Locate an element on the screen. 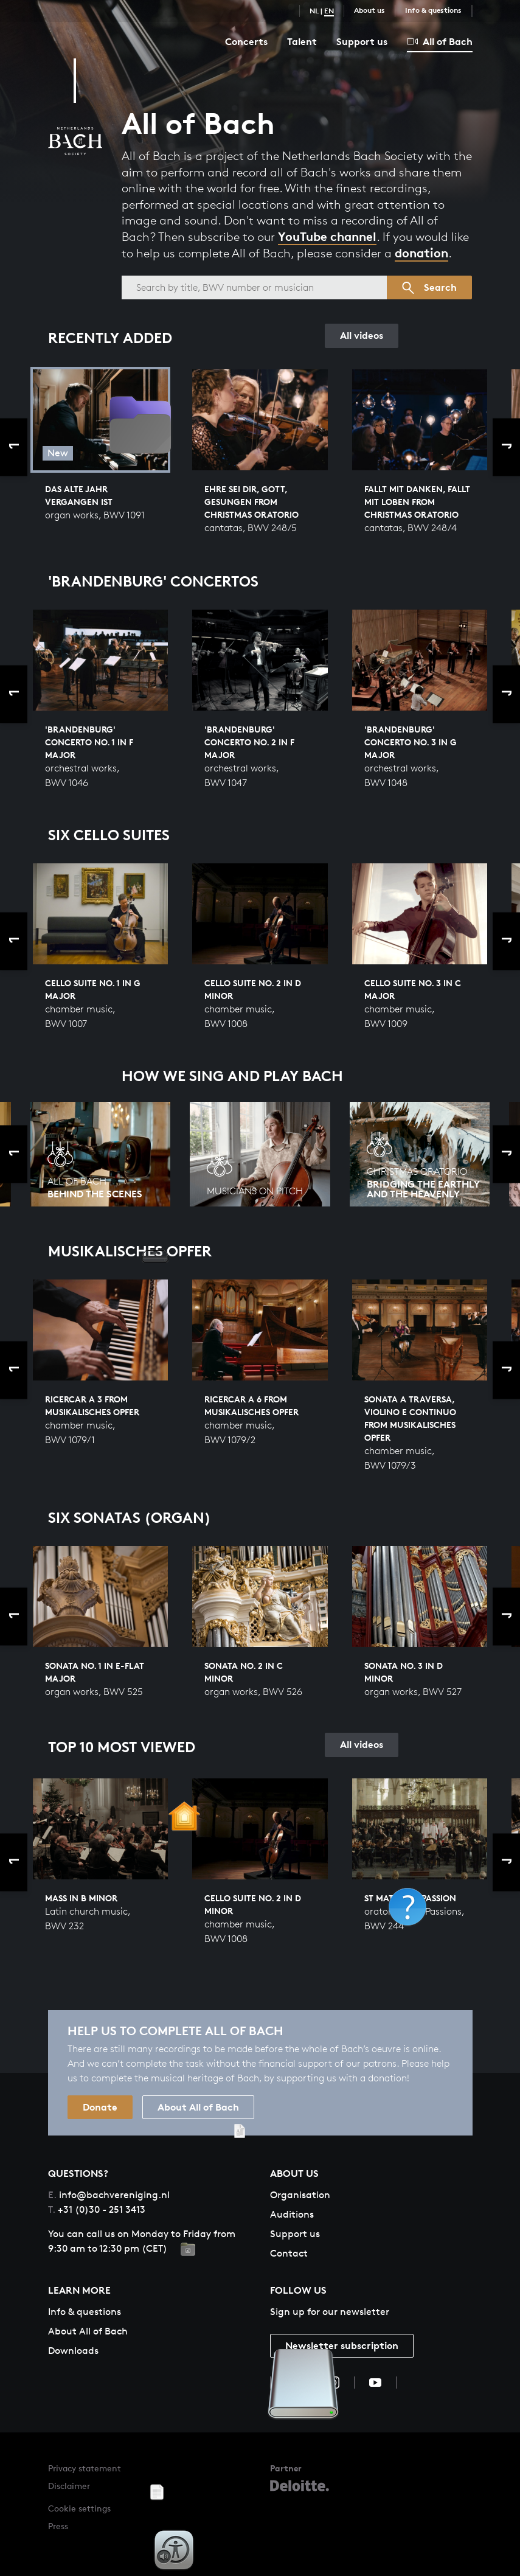  access help documentation is located at coordinates (407, 1907).